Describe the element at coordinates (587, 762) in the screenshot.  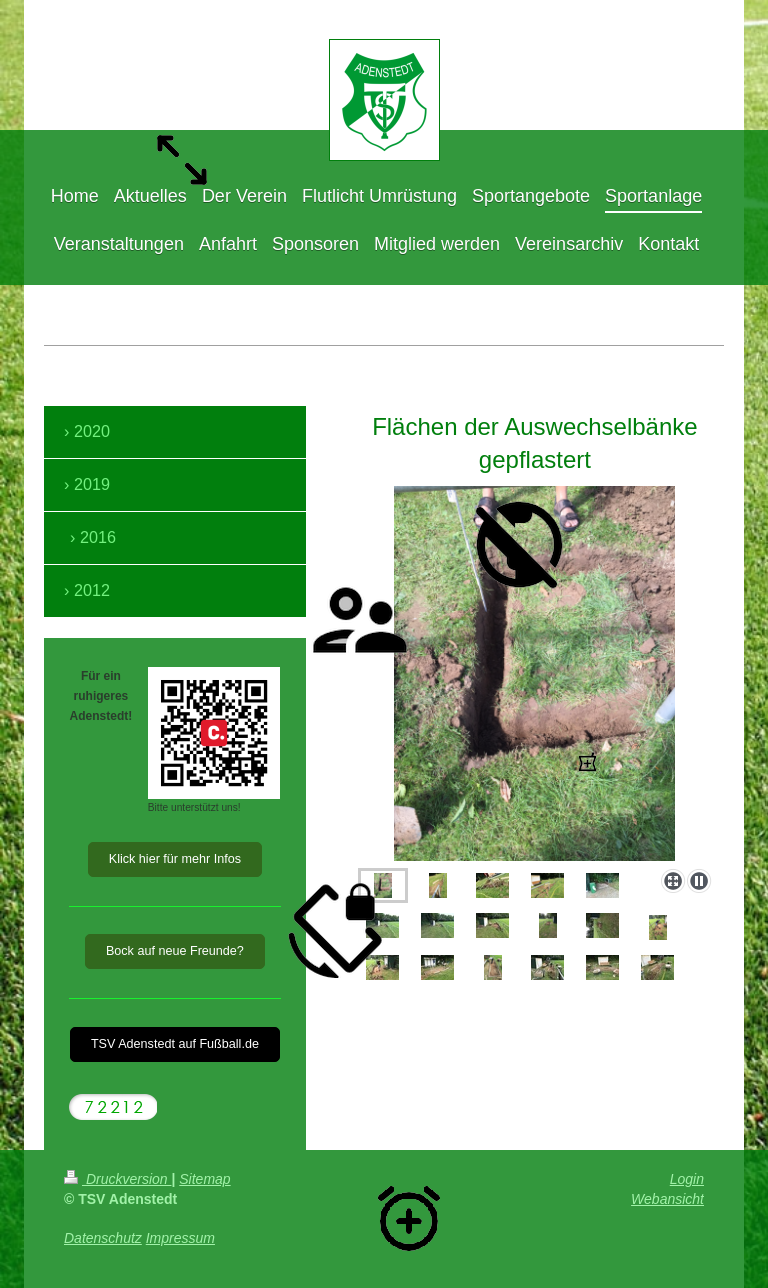
I see `find nearby pharmacies` at that location.